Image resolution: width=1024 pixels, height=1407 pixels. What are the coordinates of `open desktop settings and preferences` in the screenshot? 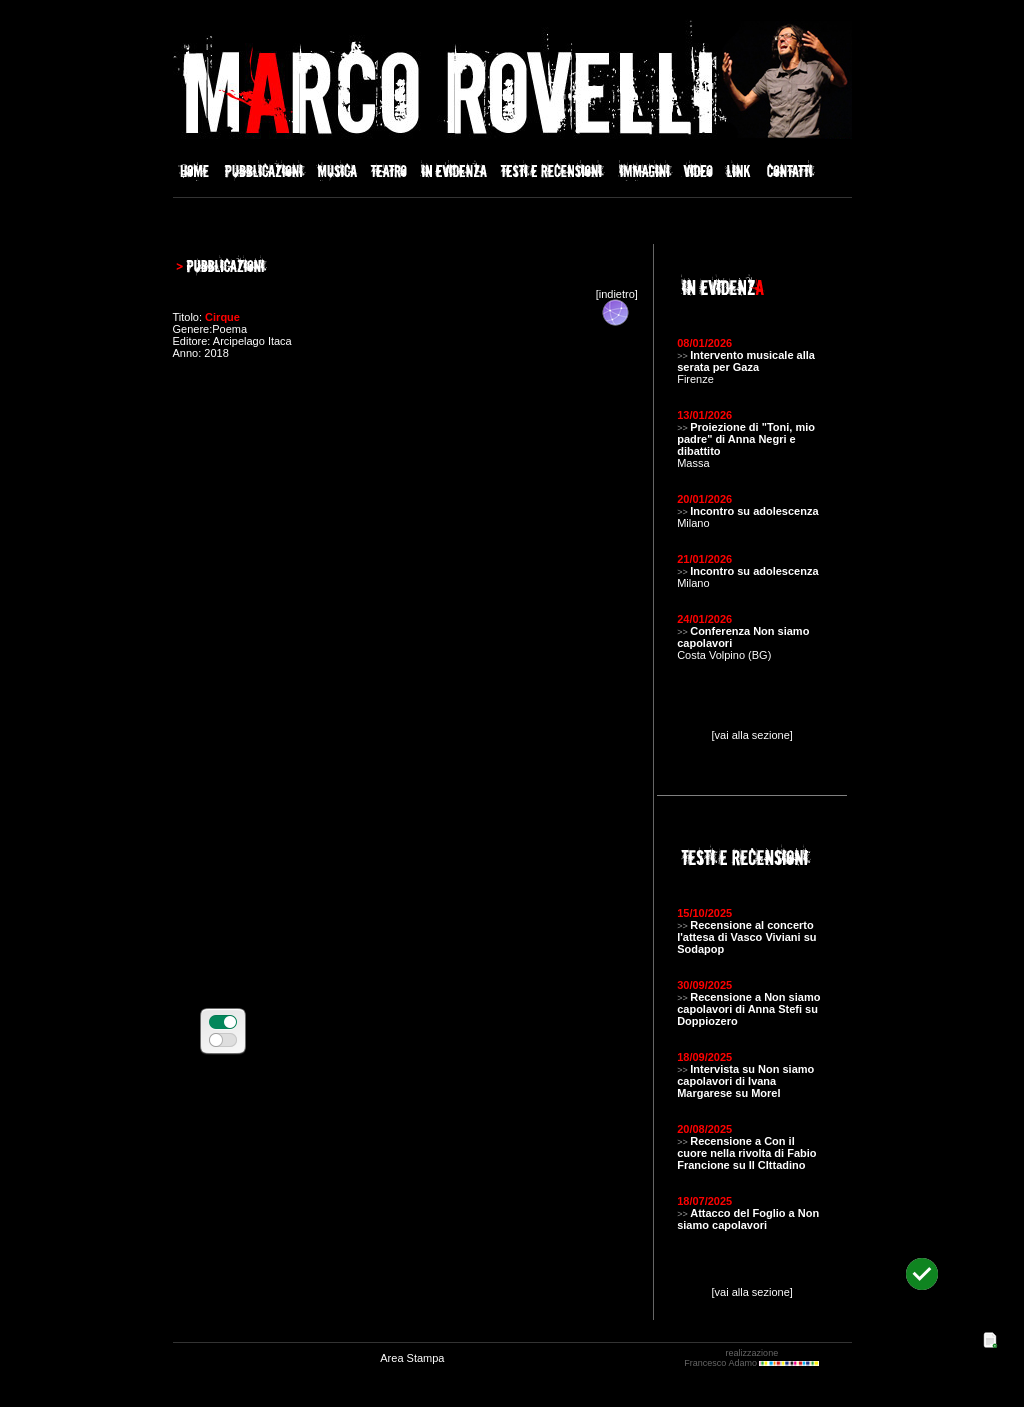 It's located at (223, 1031).